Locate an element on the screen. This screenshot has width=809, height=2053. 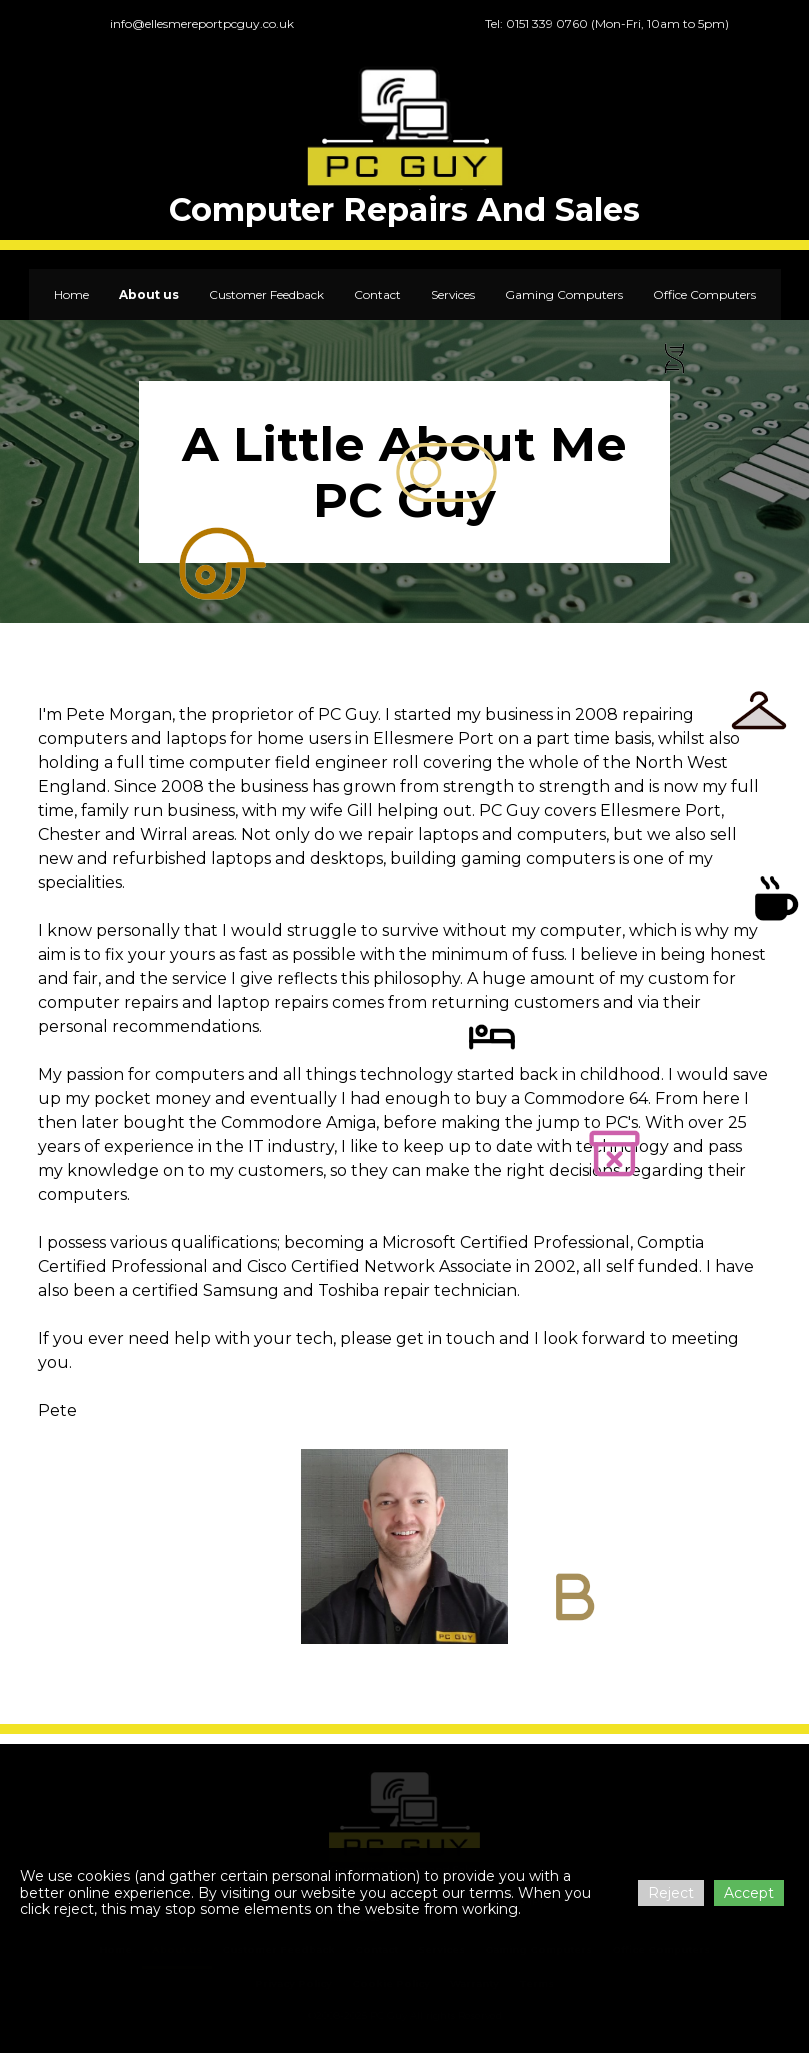
remove item from archive is located at coordinates (614, 1153).